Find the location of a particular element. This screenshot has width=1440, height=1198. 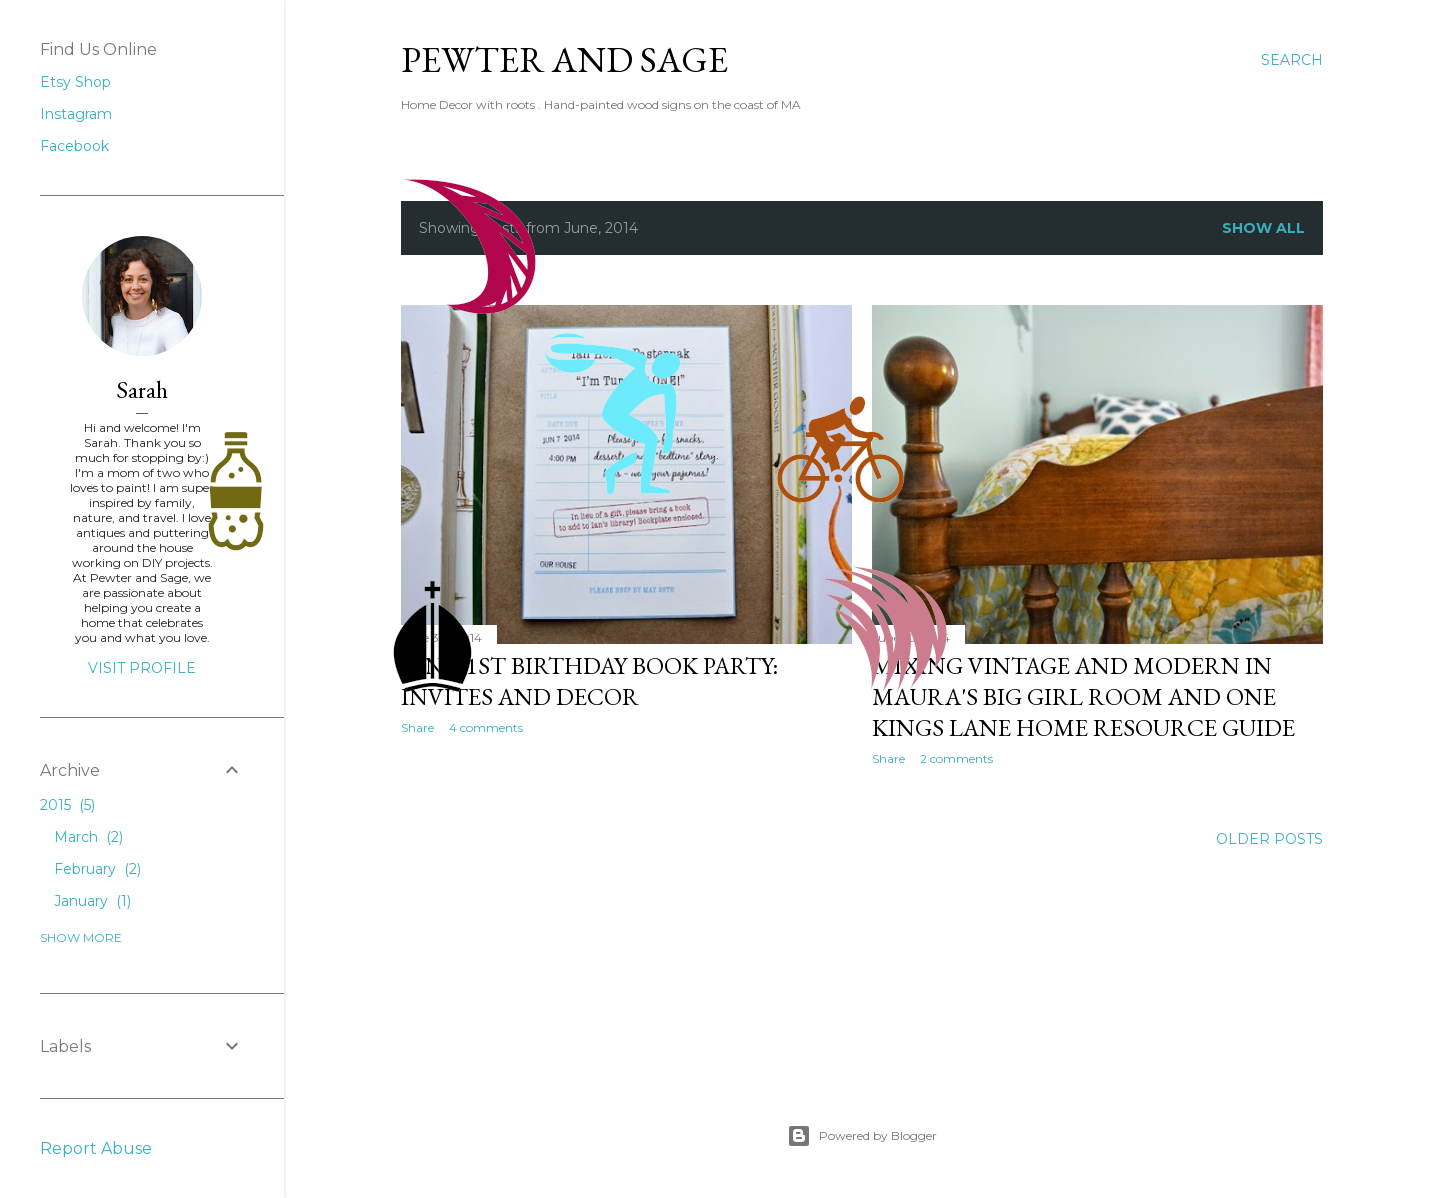

indicates a wound or injury status effect is located at coordinates (885, 628).